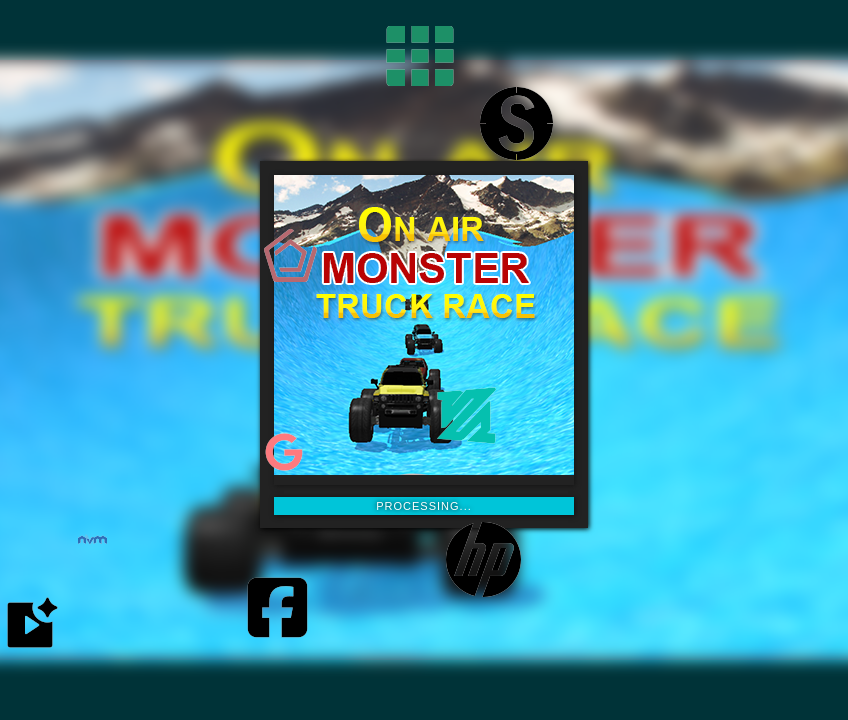 This screenshot has width=848, height=720. I want to click on sign in with Google, so click(284, 452).